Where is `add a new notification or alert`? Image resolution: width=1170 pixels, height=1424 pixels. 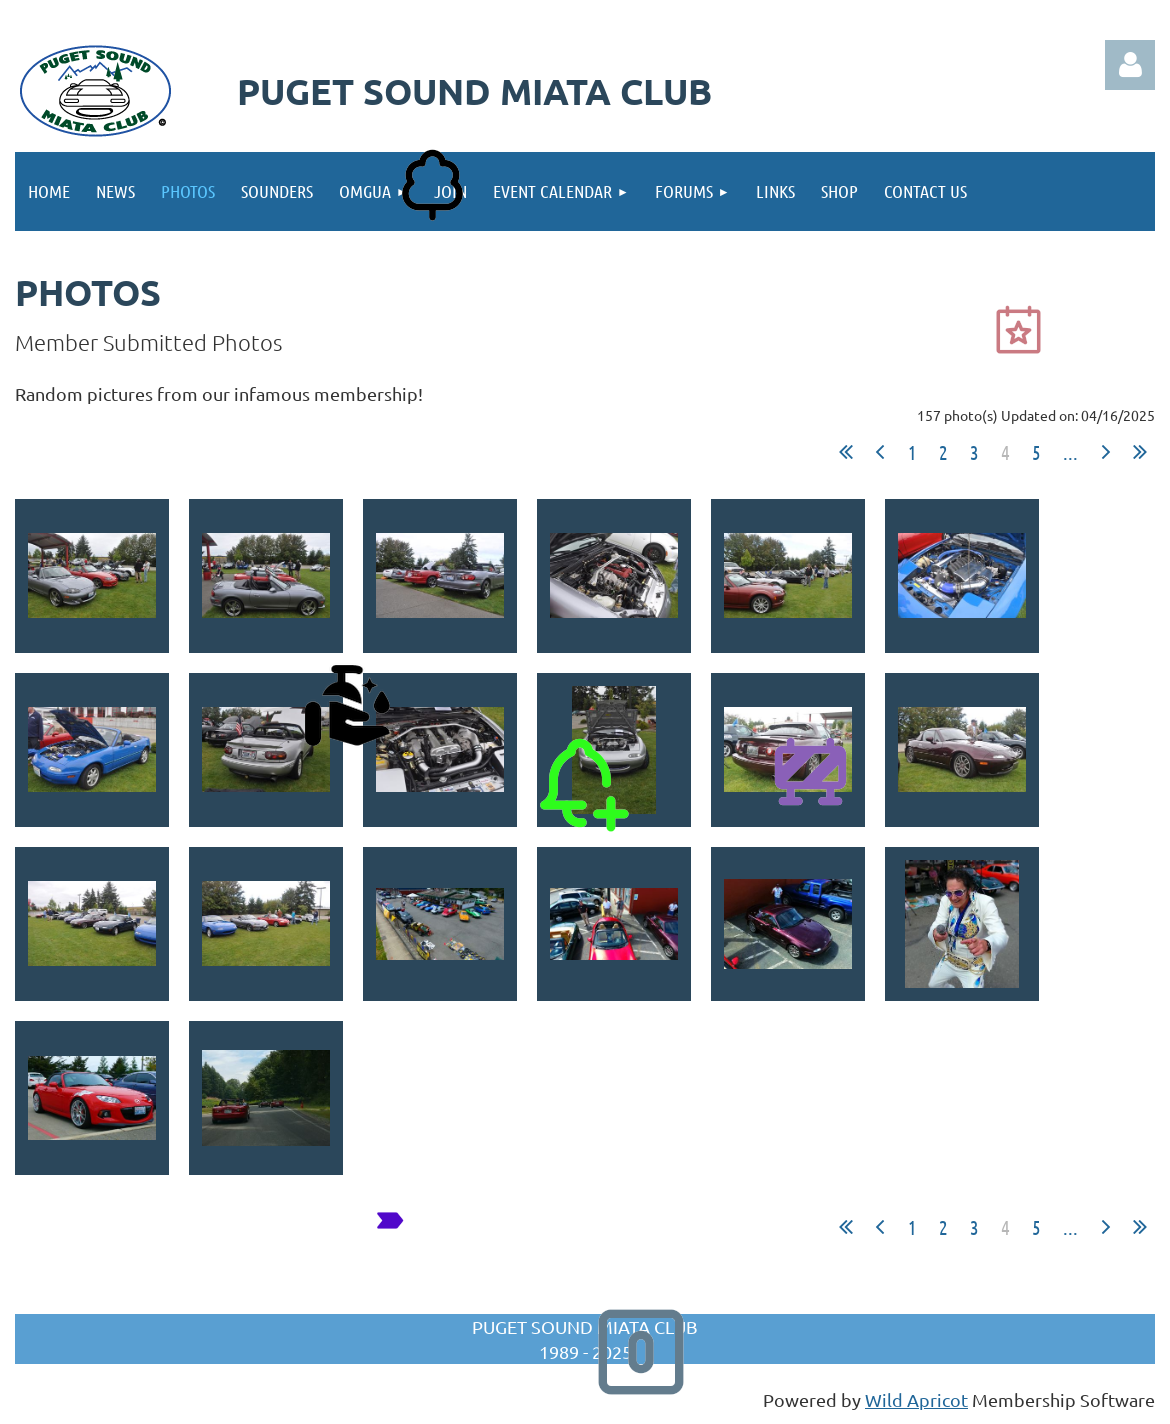 add a new notification or alert is located at coordinates (580, 783).